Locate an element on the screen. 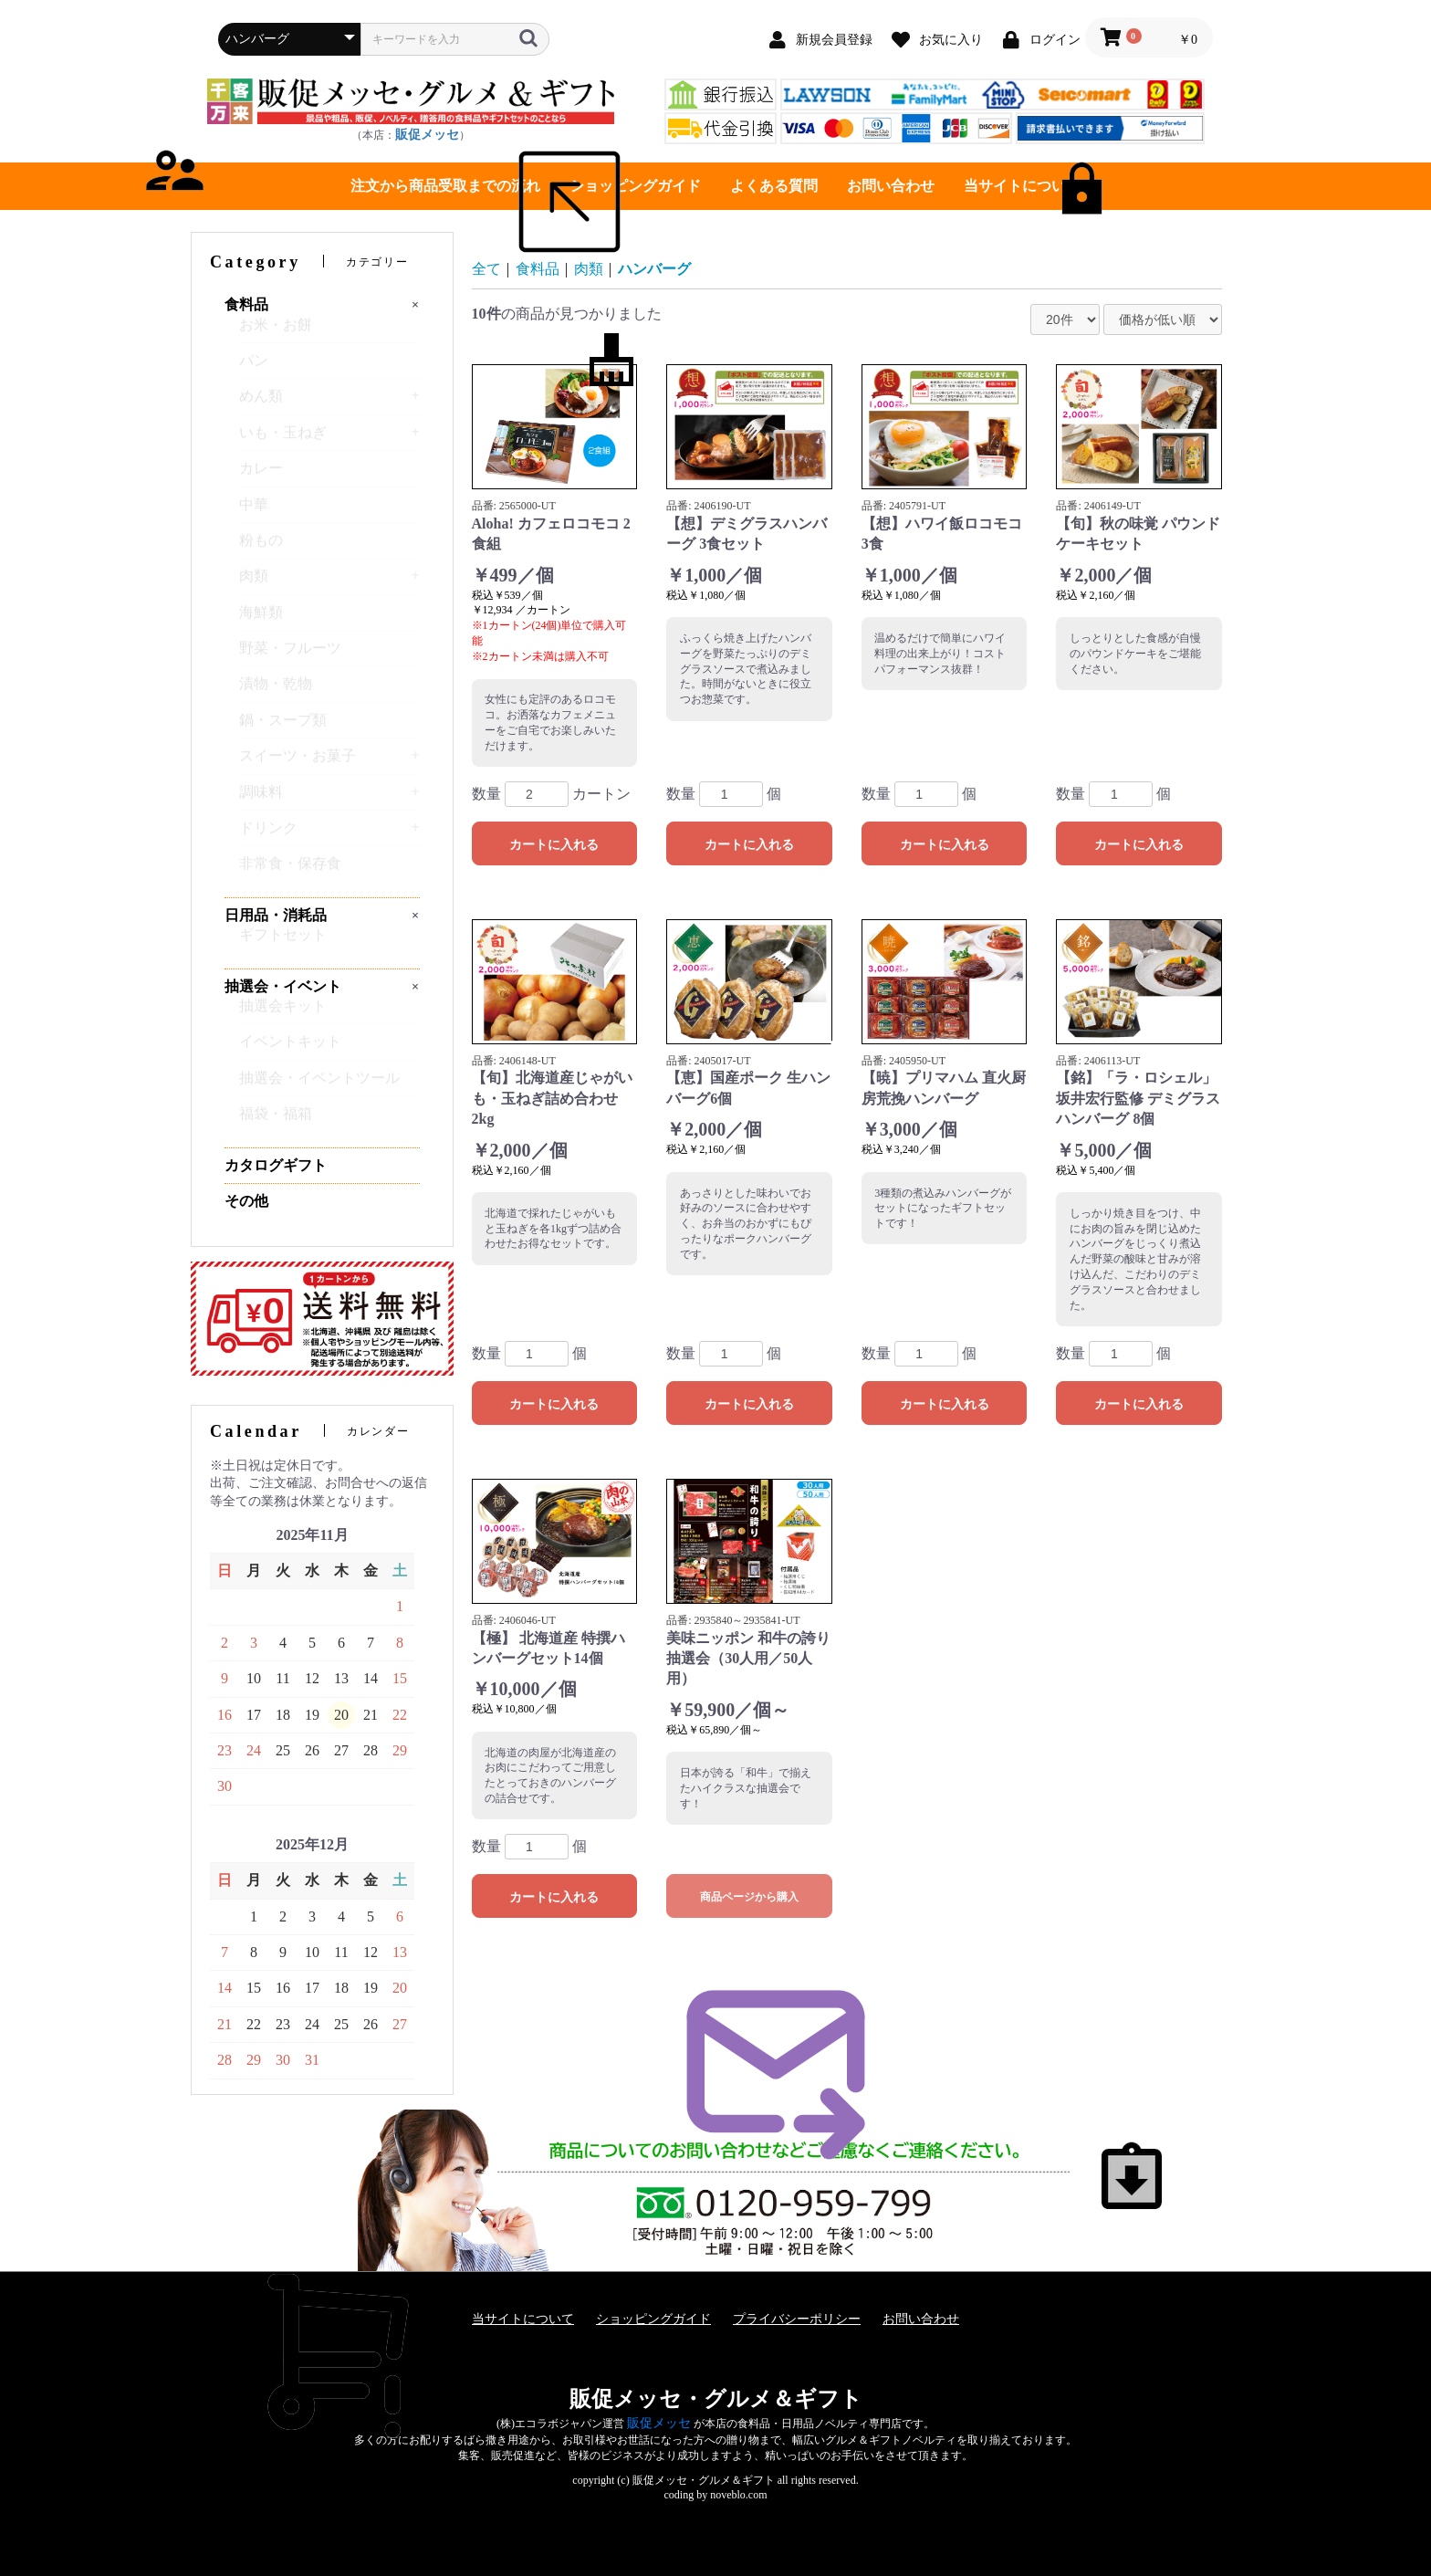 The height and width of the screenshot is (2576, 1431). navigate to previous or parent section is located at coordinates (569, 202).